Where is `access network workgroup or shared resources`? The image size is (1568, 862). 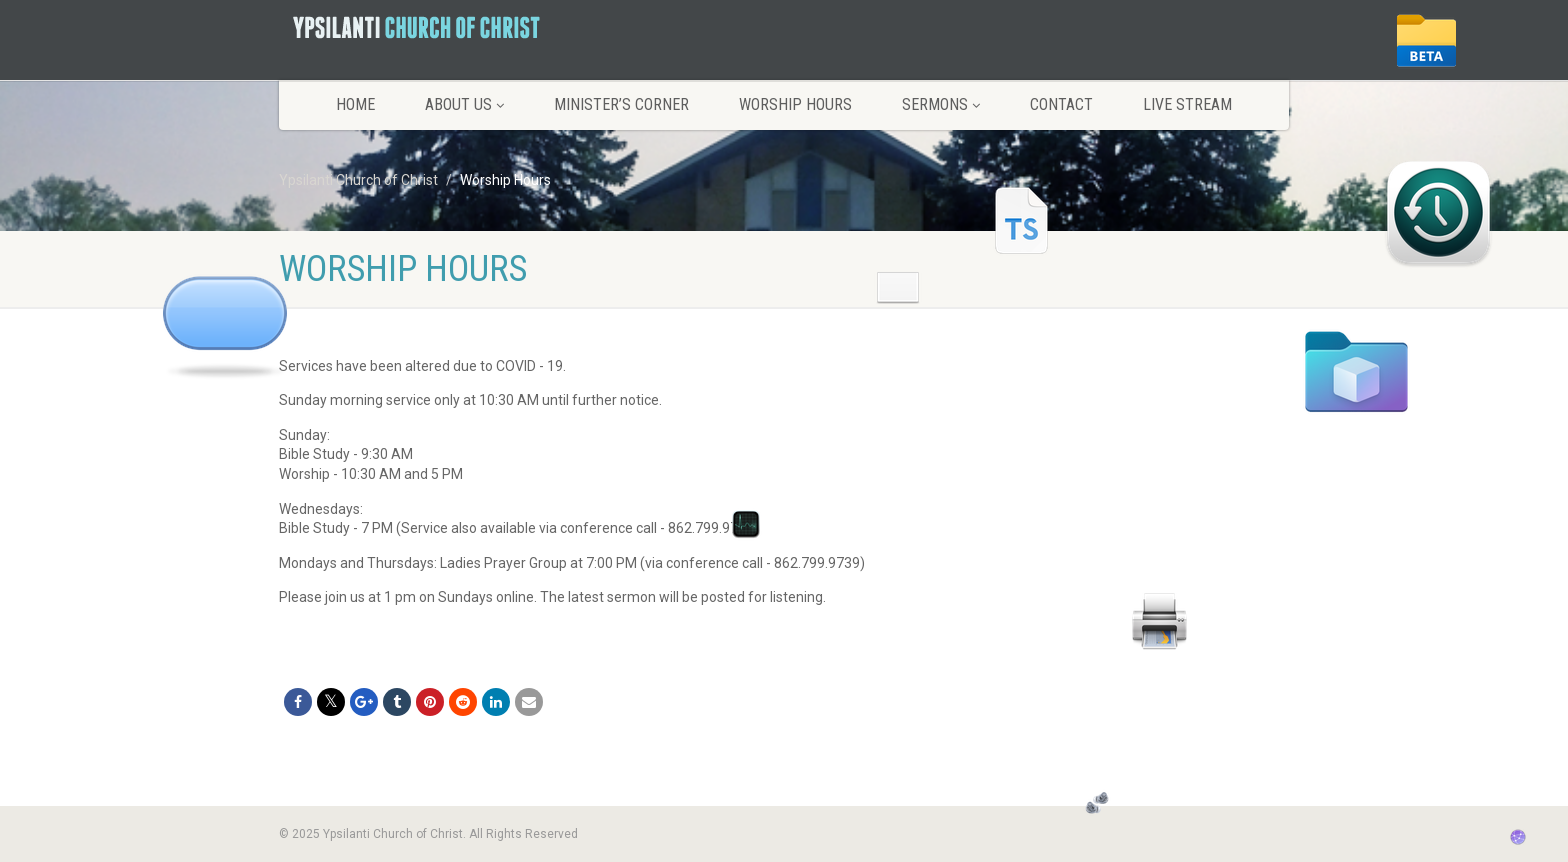 access network workgroup or shared resources is located at coordinates (1518, 837).